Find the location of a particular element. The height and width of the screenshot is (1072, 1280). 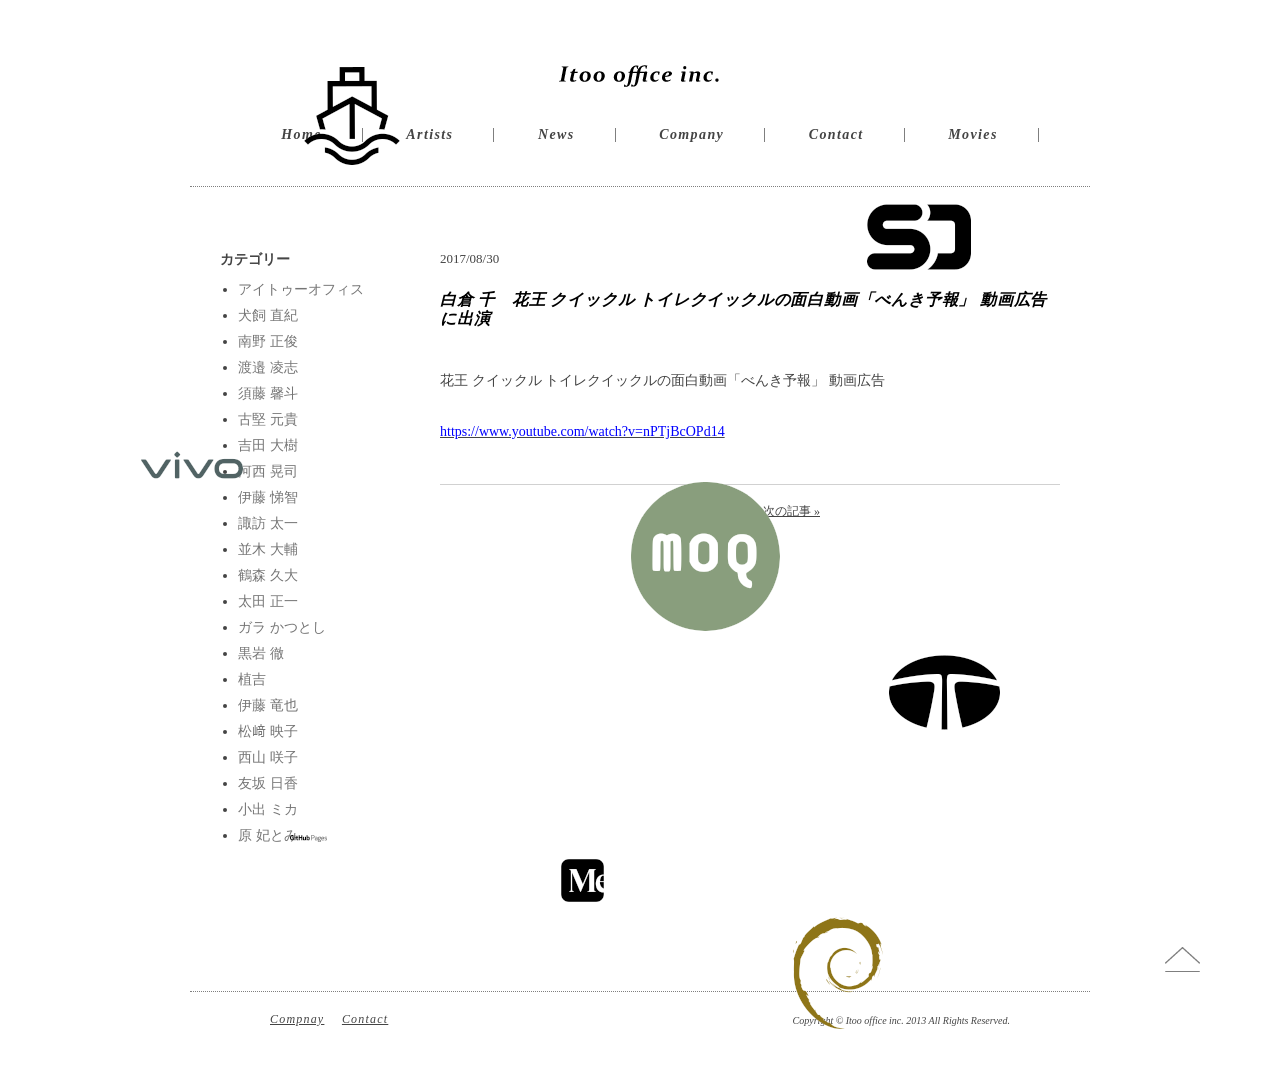

access github pages hosting settings is located at coordinates (308, 838).